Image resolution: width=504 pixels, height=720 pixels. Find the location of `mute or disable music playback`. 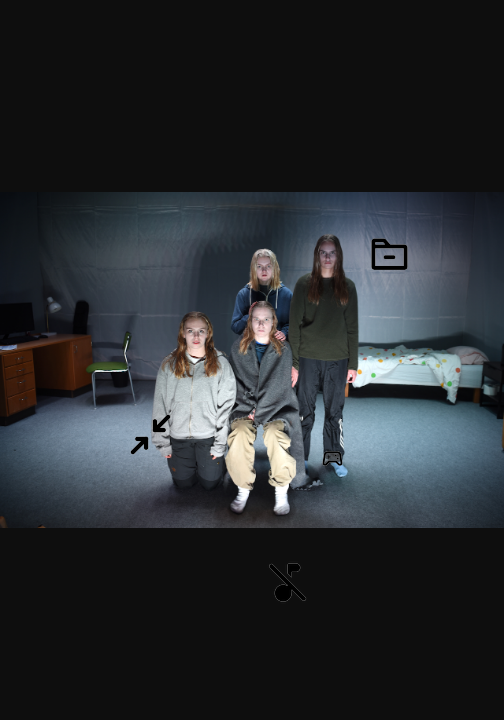

mute or disable music playback is located at coordinates (287, 582).